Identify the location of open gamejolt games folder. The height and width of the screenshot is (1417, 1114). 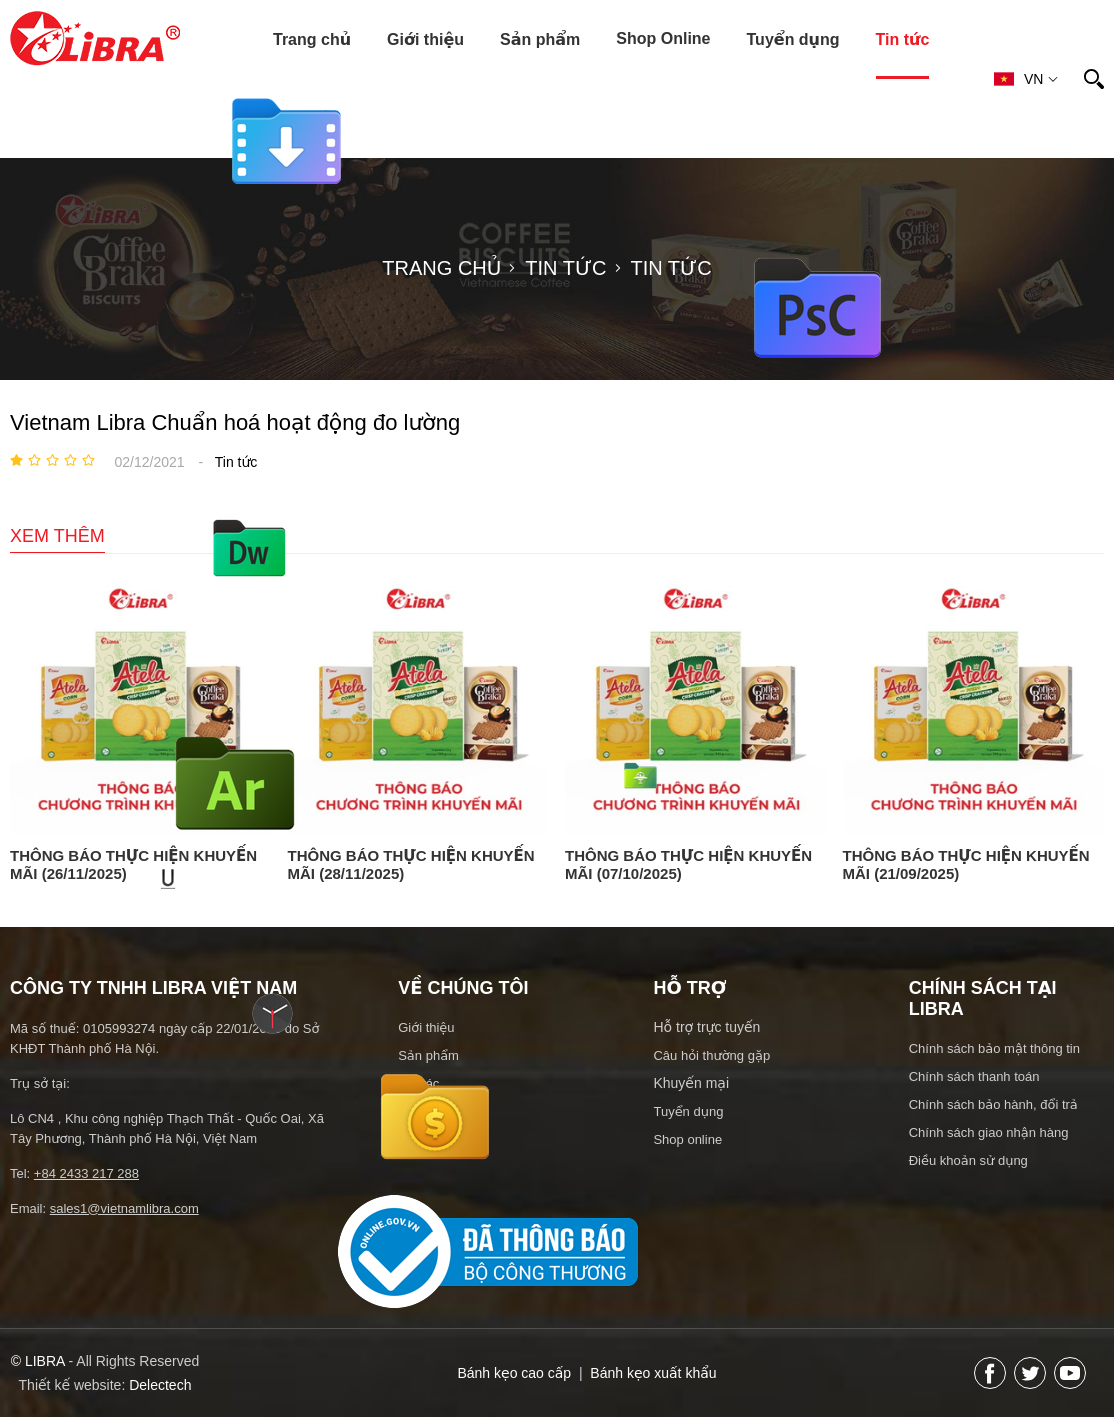
(640, 776).